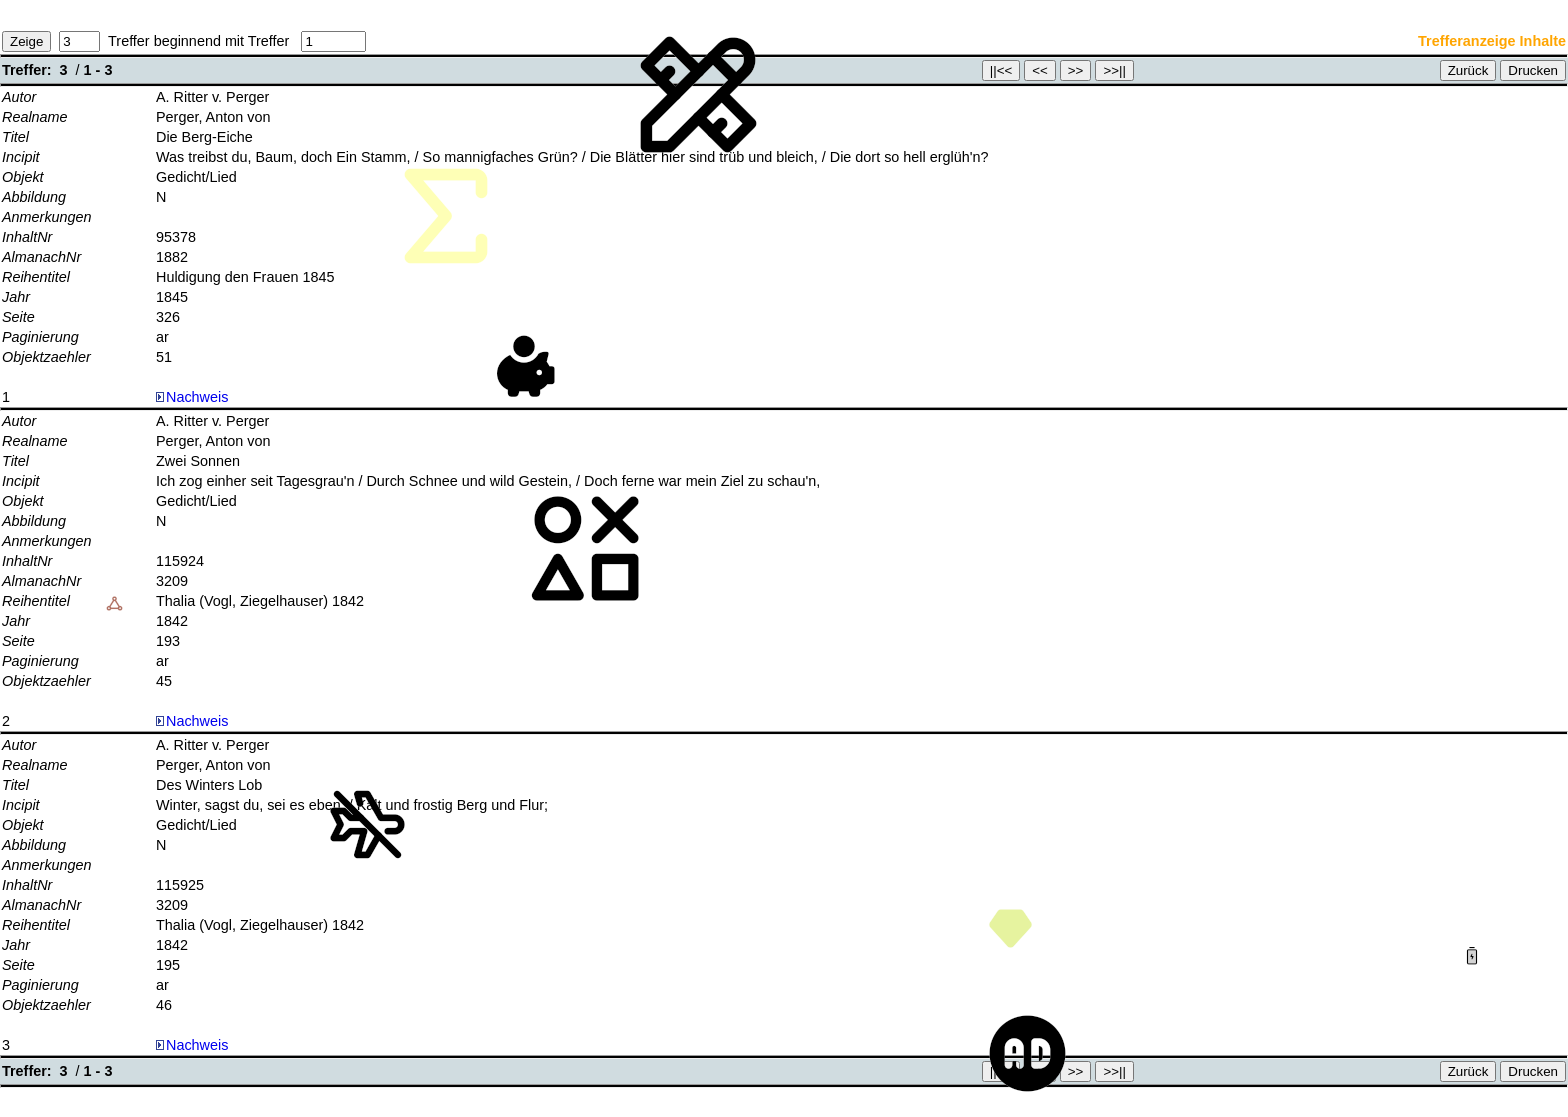 Image resolution: width=1568 pixels, height=1117 pixels. Describe the element at coordinates (1027, 1053) in the screenshot. I see `indicates sponsored or advertisement content` at that location.